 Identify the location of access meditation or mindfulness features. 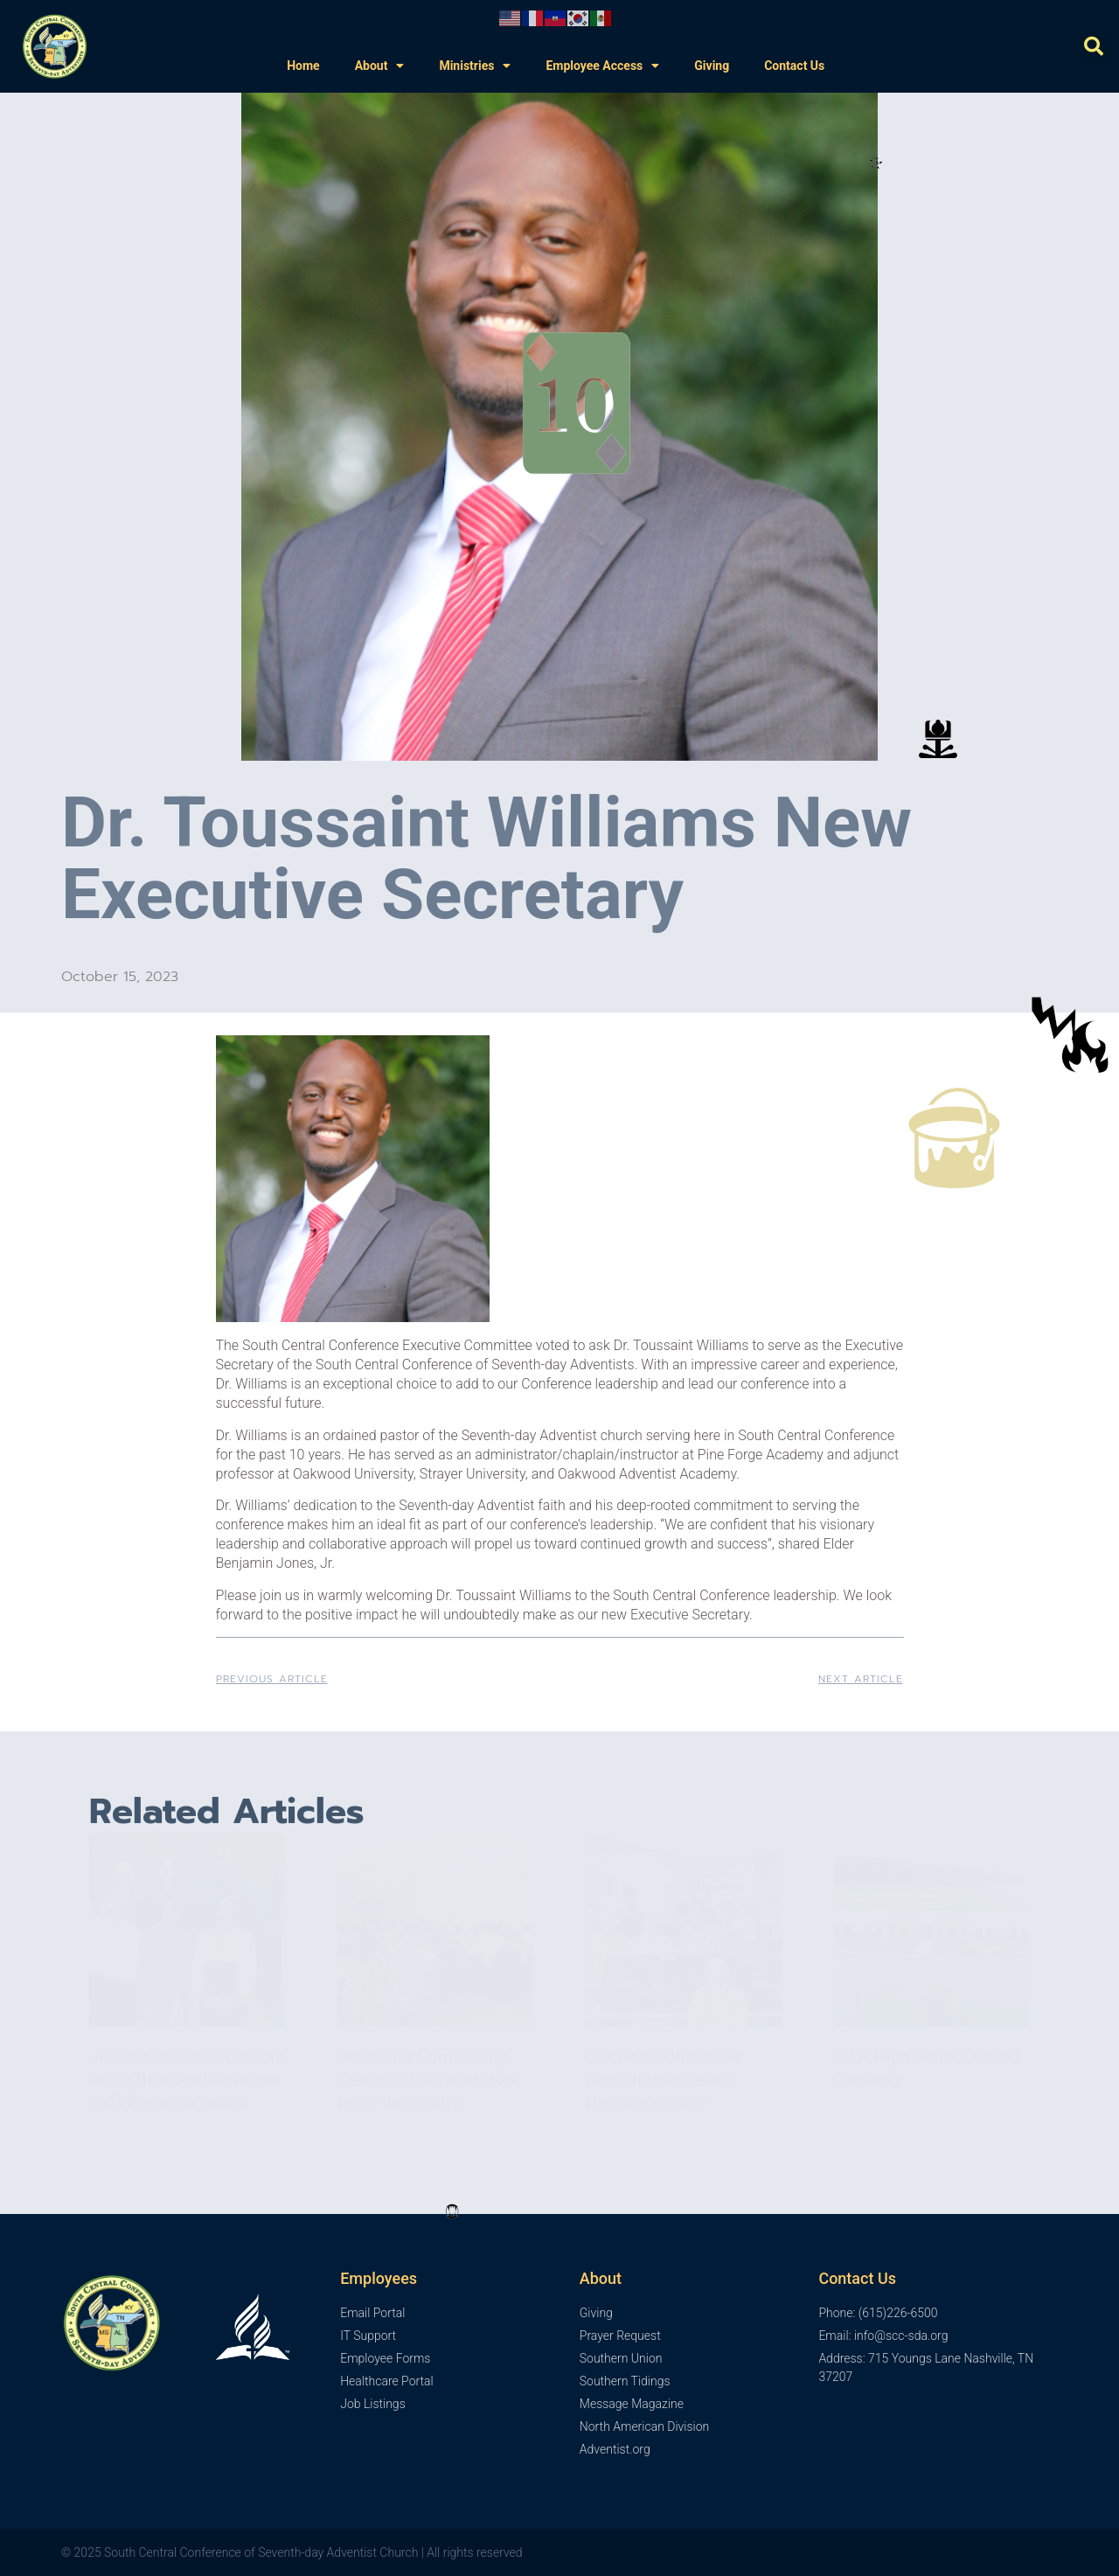
(938, 739).